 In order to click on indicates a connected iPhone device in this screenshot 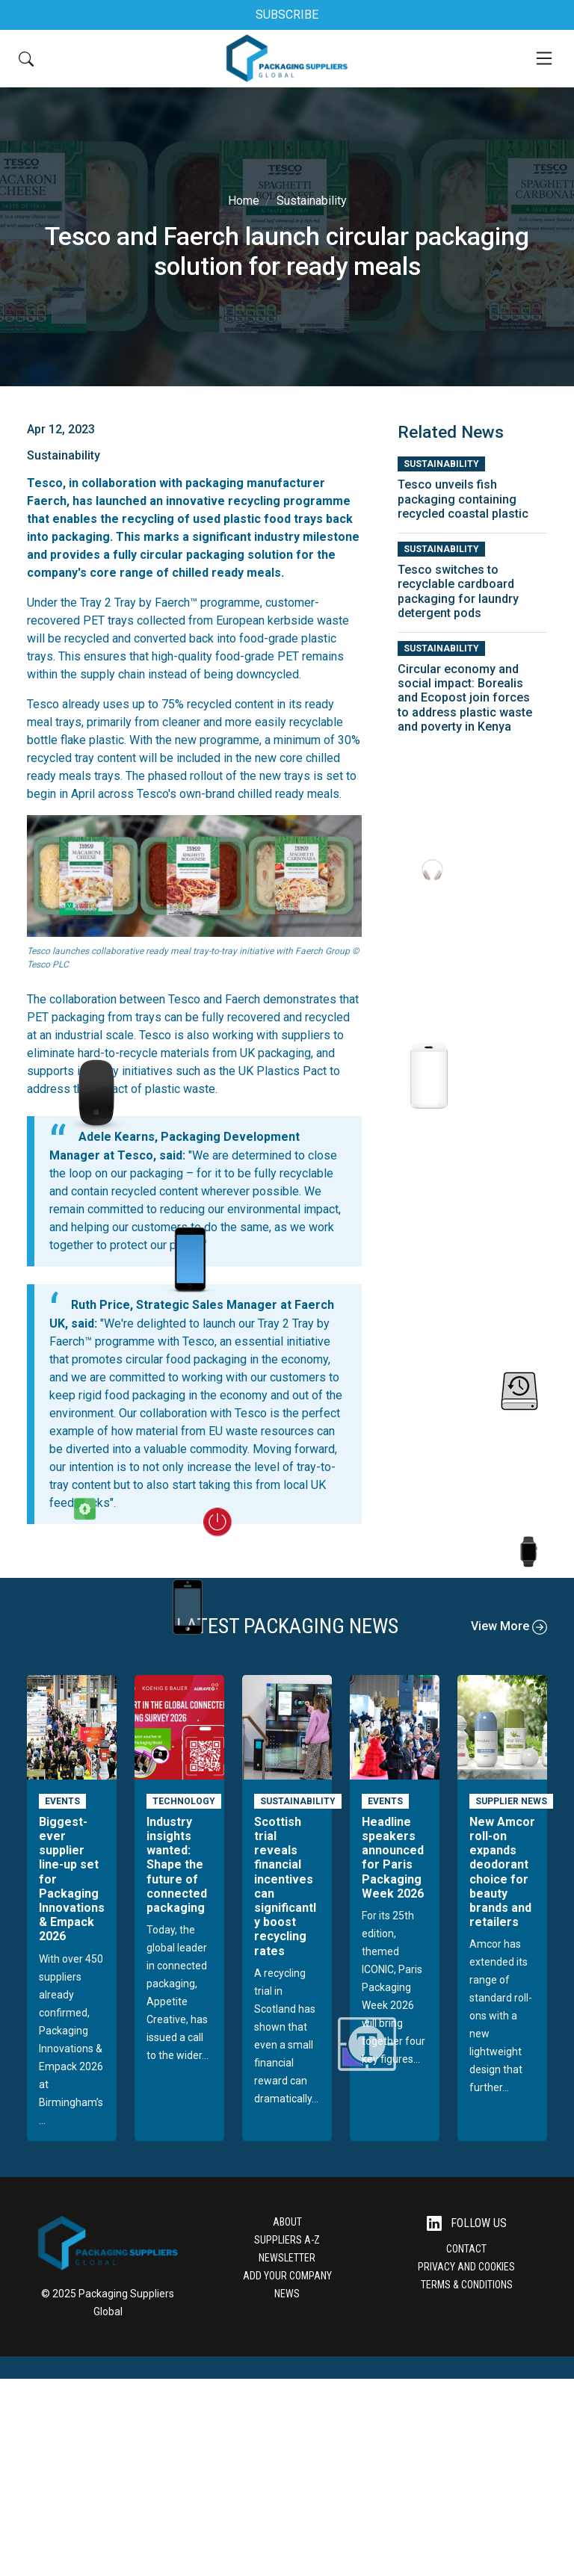, I will do `click(190, 1260)`.